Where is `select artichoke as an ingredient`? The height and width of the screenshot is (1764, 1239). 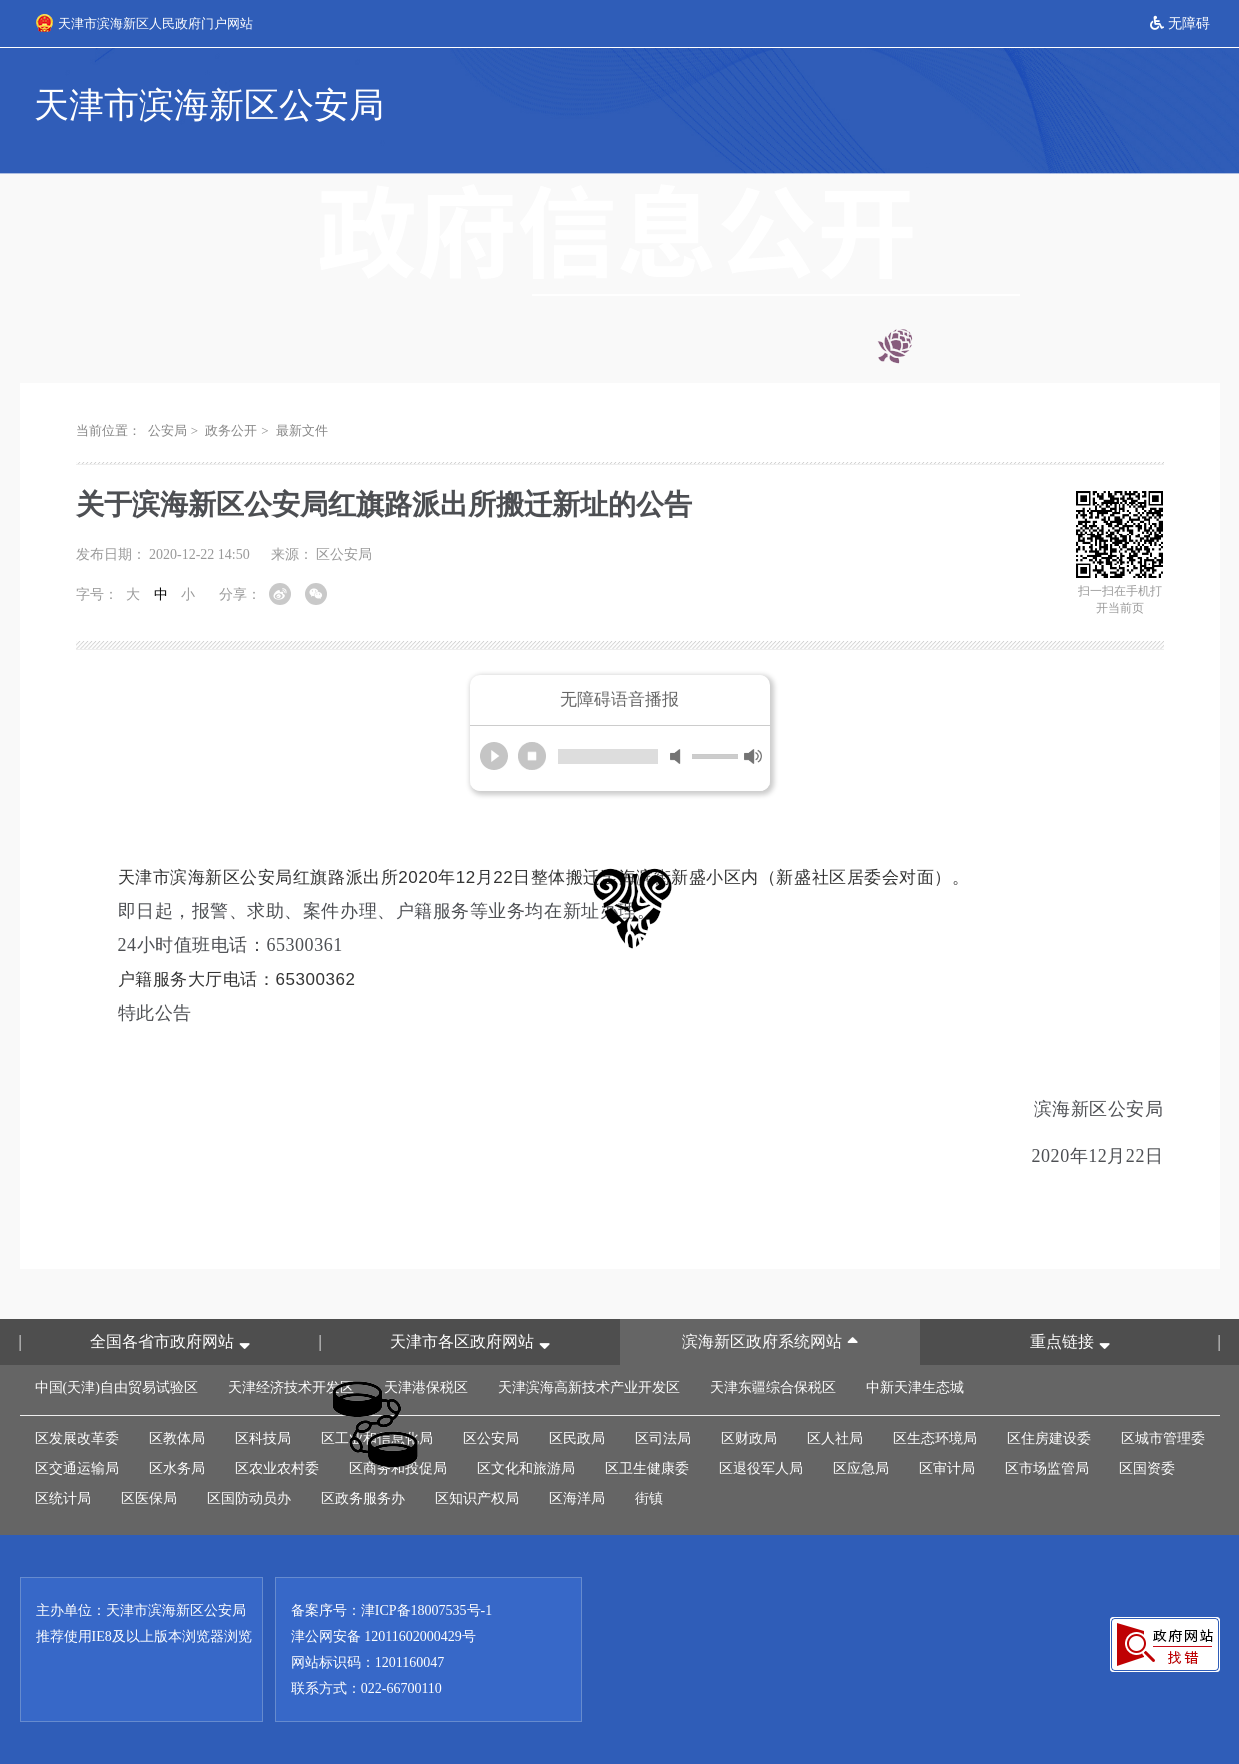
select artichoke as an ingredient is located at coordinates (895, 346).